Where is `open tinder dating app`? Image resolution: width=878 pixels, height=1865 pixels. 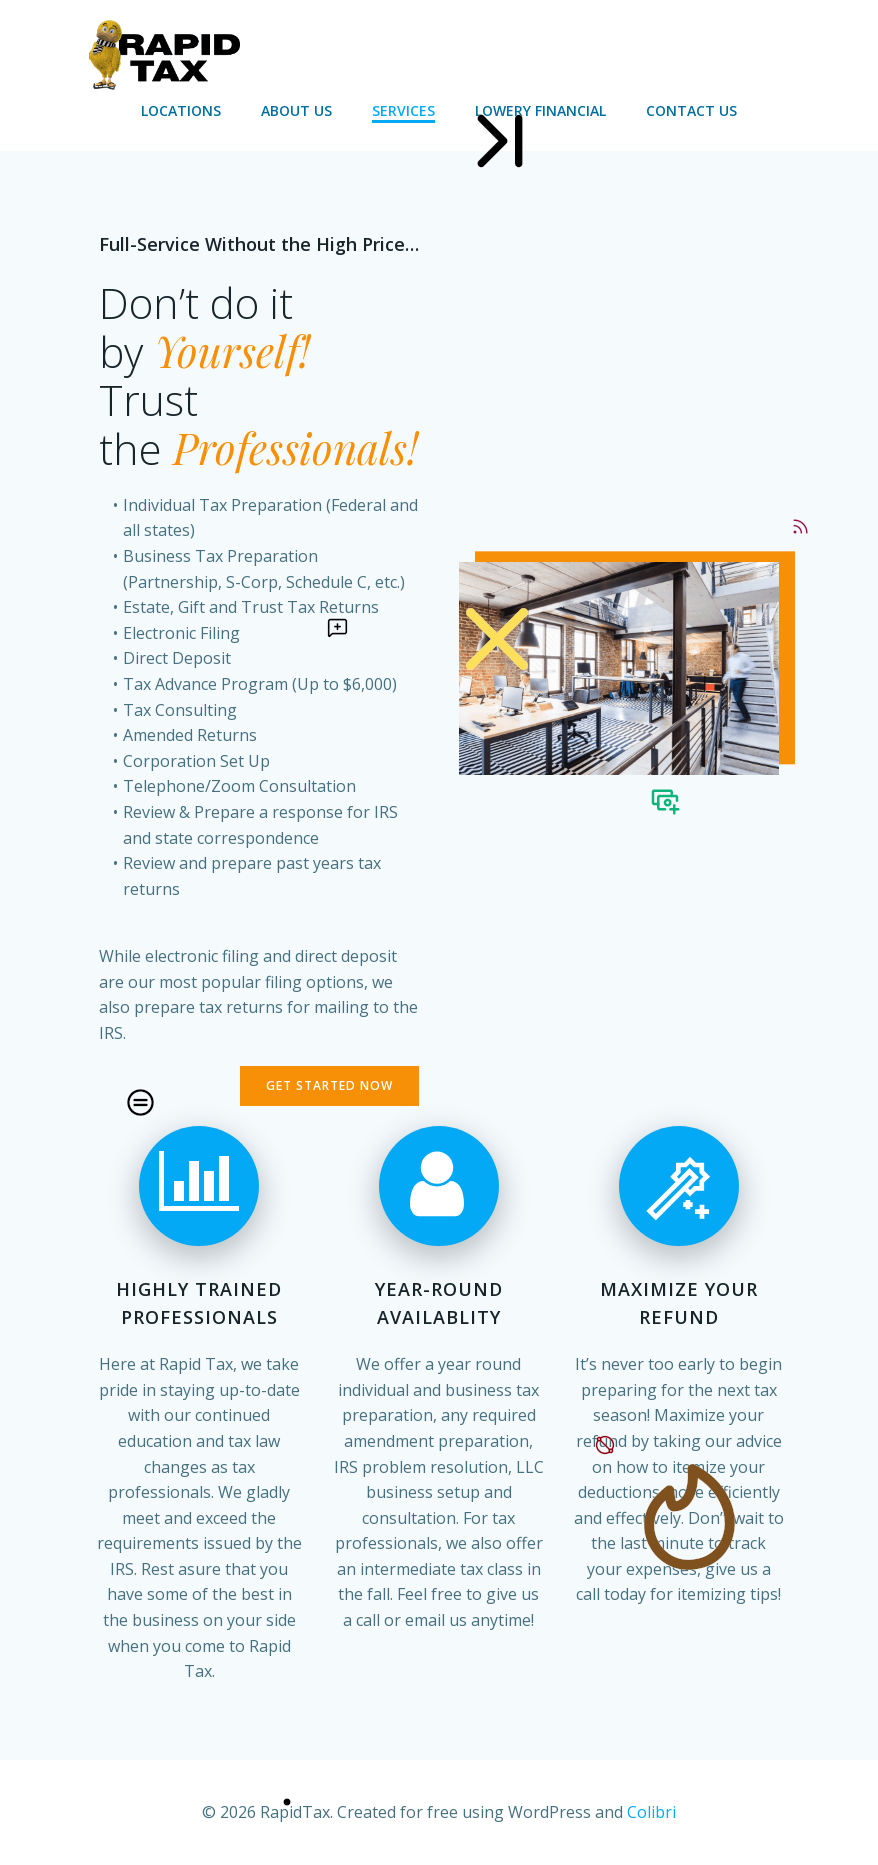
open tinder dating app is located at coordinates (689, 1519).